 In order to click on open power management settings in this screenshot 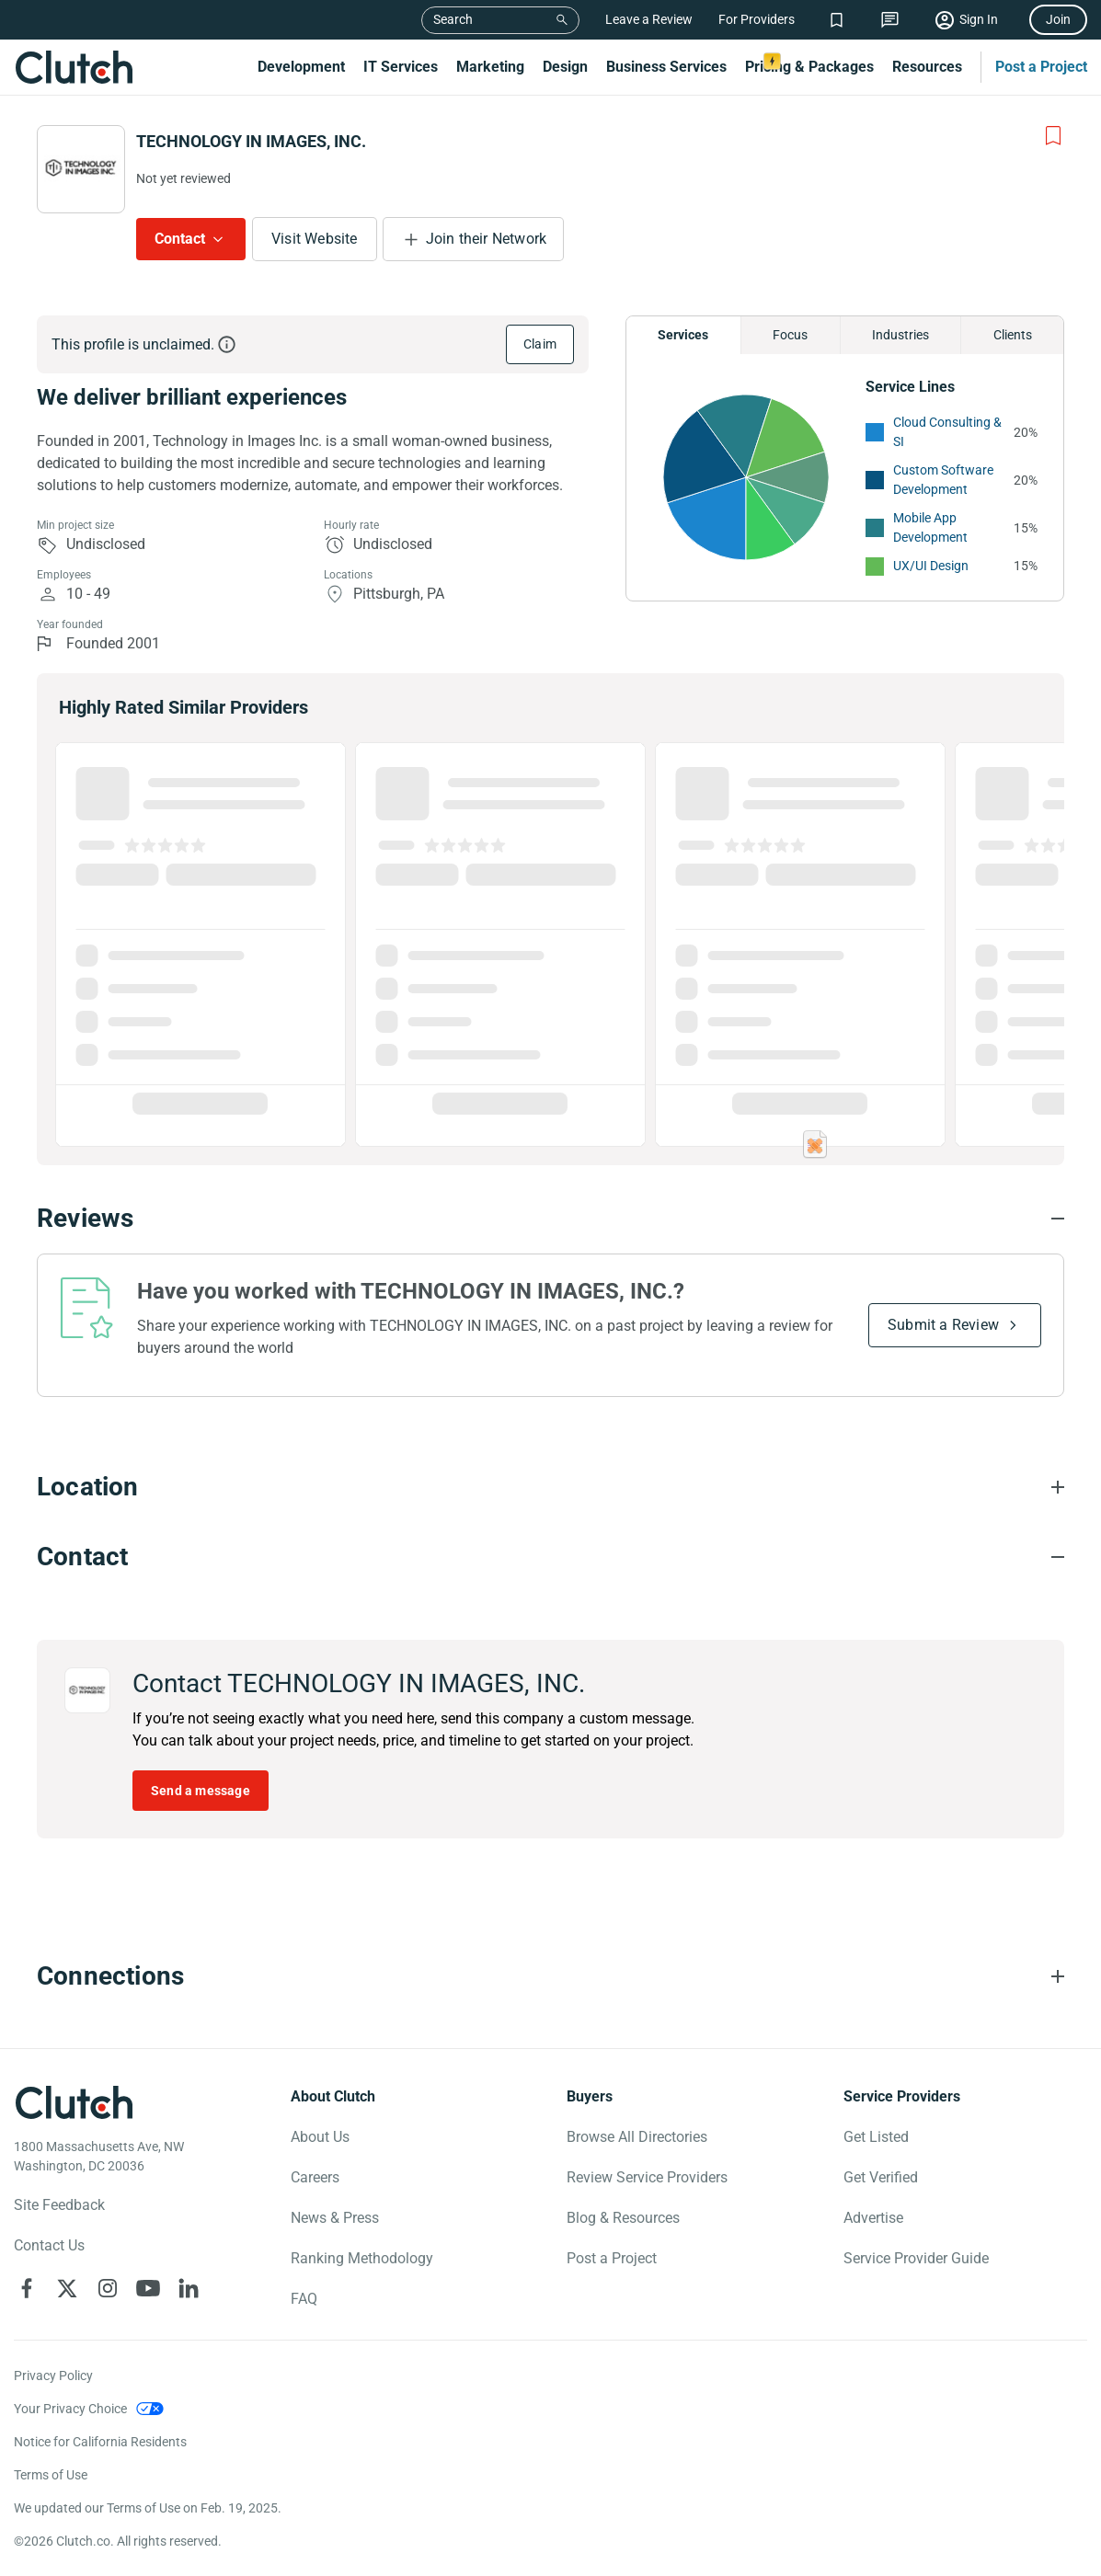, I will do `click(772, 61)`.